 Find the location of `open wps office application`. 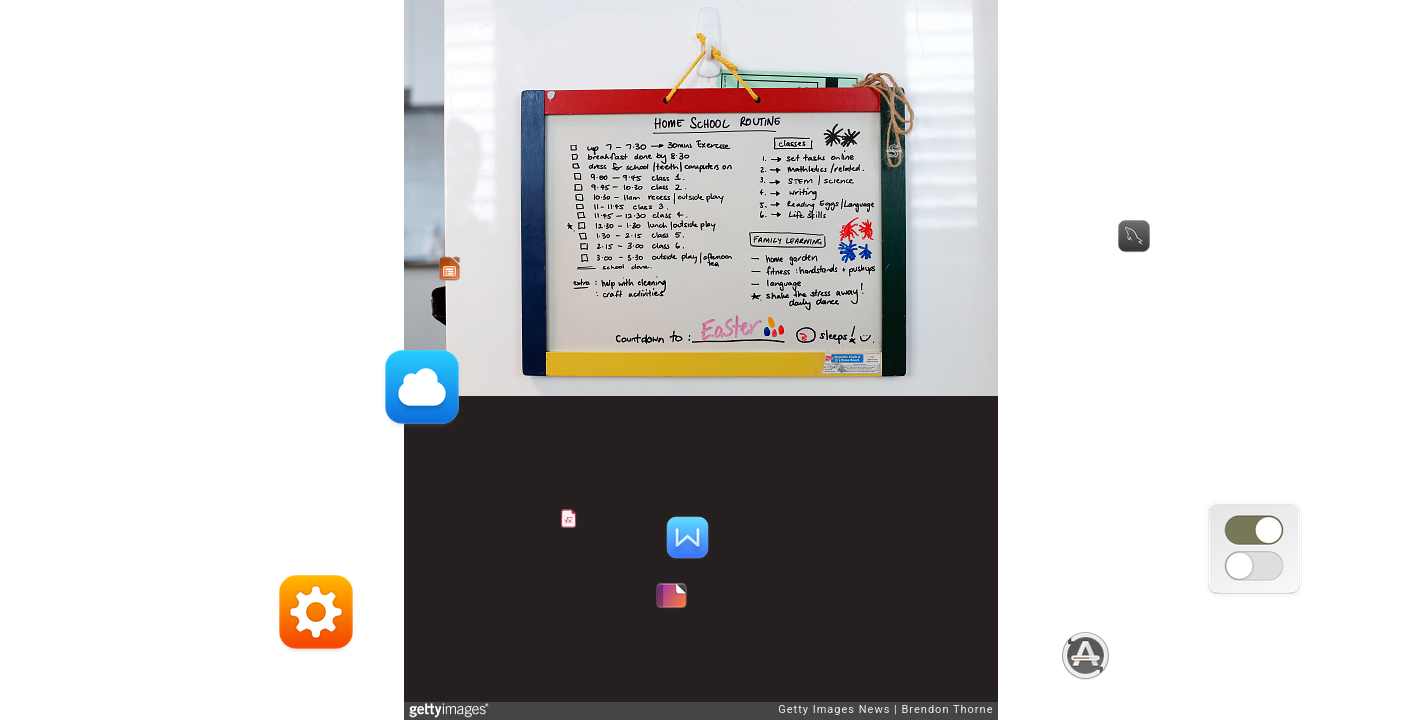

open wps office application is located at coordinates (687, 537).